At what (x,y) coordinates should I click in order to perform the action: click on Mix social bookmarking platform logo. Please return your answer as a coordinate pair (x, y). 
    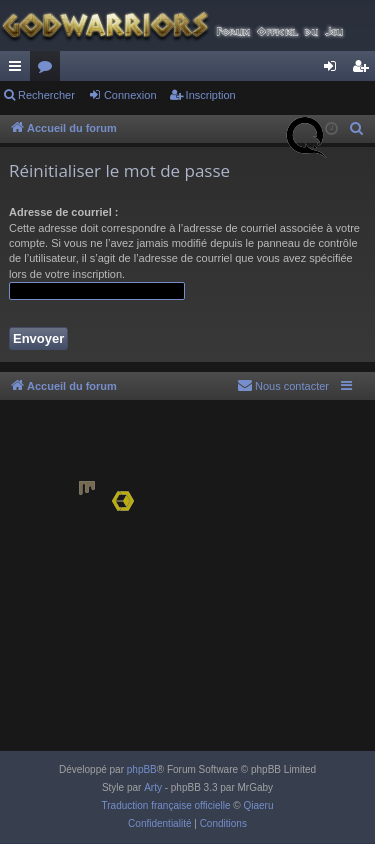
    Looking at the image, I should click on (87, 488).